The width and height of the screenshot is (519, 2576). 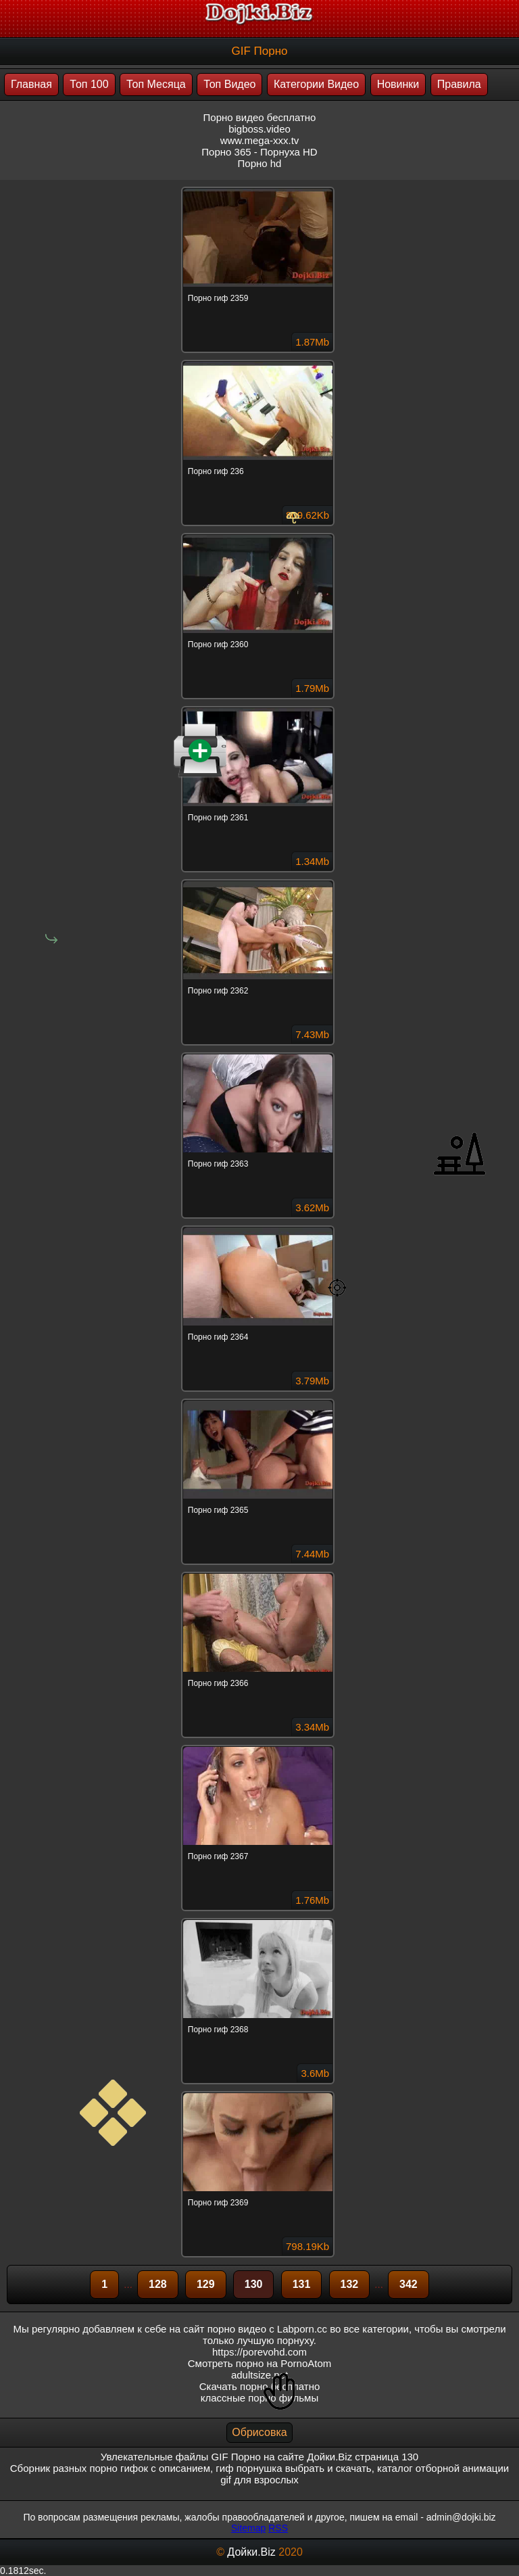 What do you see at coordinates (200, 751) in the screenshot?
I see `add a new printer to your system` at bounding box center [200, 751].